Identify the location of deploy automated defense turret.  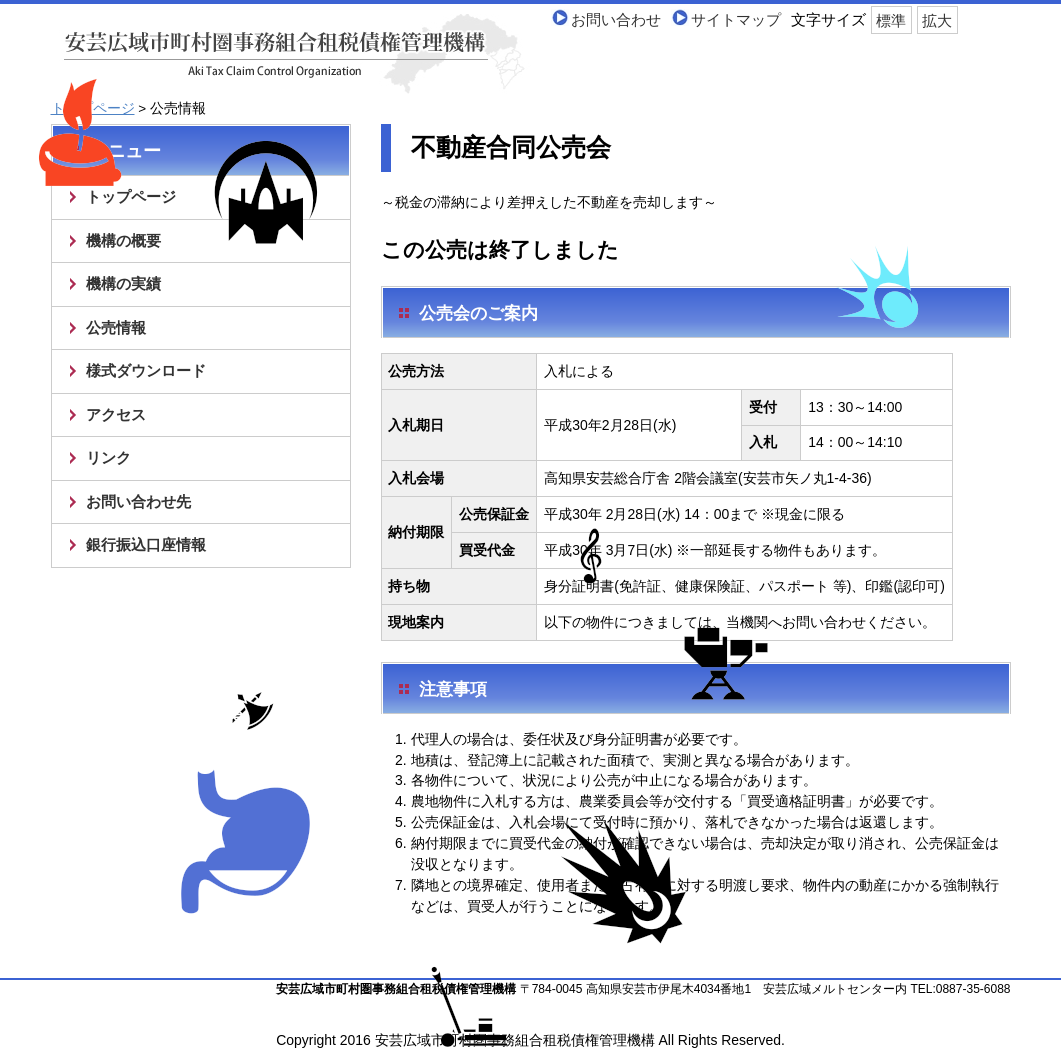
(726, 661).